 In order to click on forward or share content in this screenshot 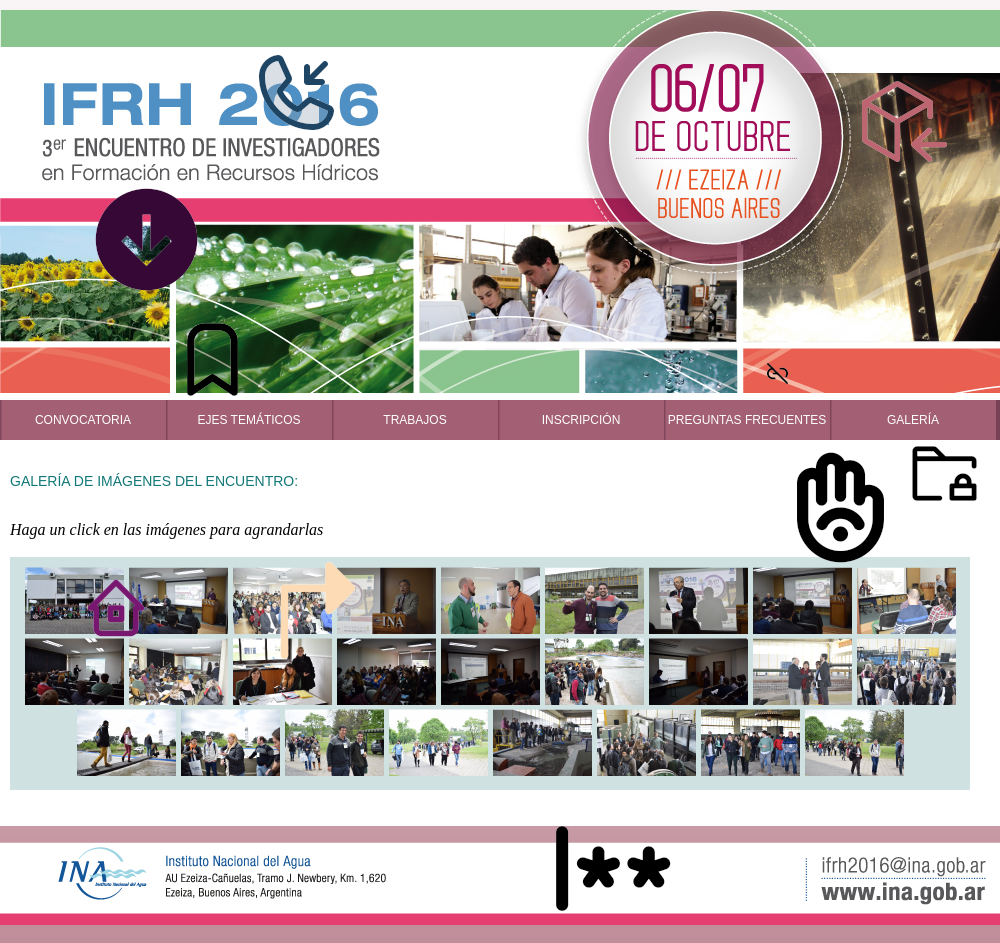, I will do `click(310, 610)`.